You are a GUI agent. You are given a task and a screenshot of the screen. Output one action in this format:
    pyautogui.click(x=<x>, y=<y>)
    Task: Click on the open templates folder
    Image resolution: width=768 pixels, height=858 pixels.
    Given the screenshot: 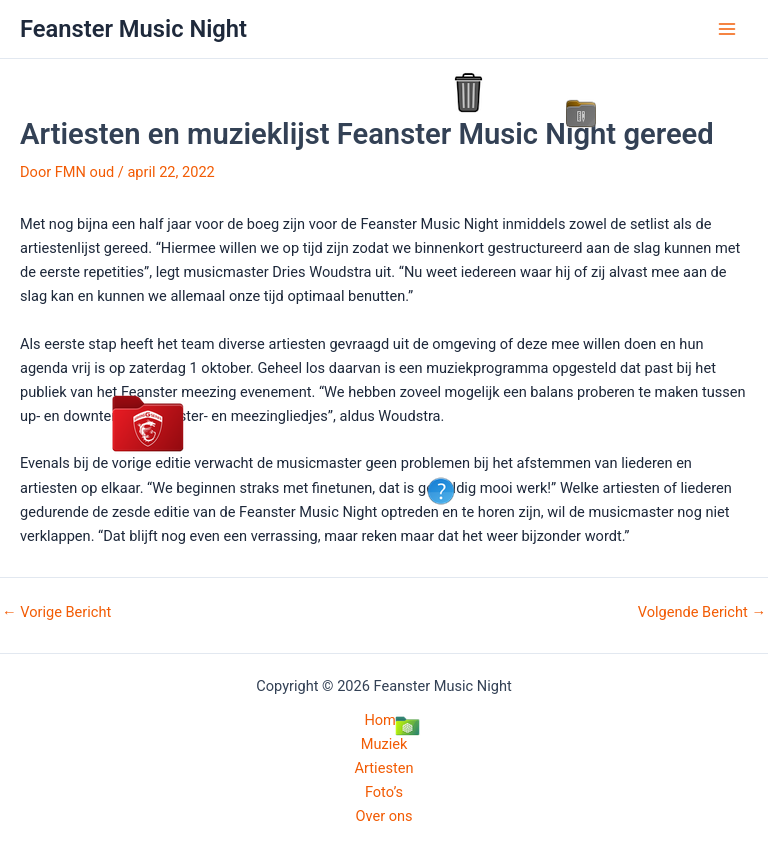 What is the action you would take?
    pyautogui.click(x=581, y=113)
    